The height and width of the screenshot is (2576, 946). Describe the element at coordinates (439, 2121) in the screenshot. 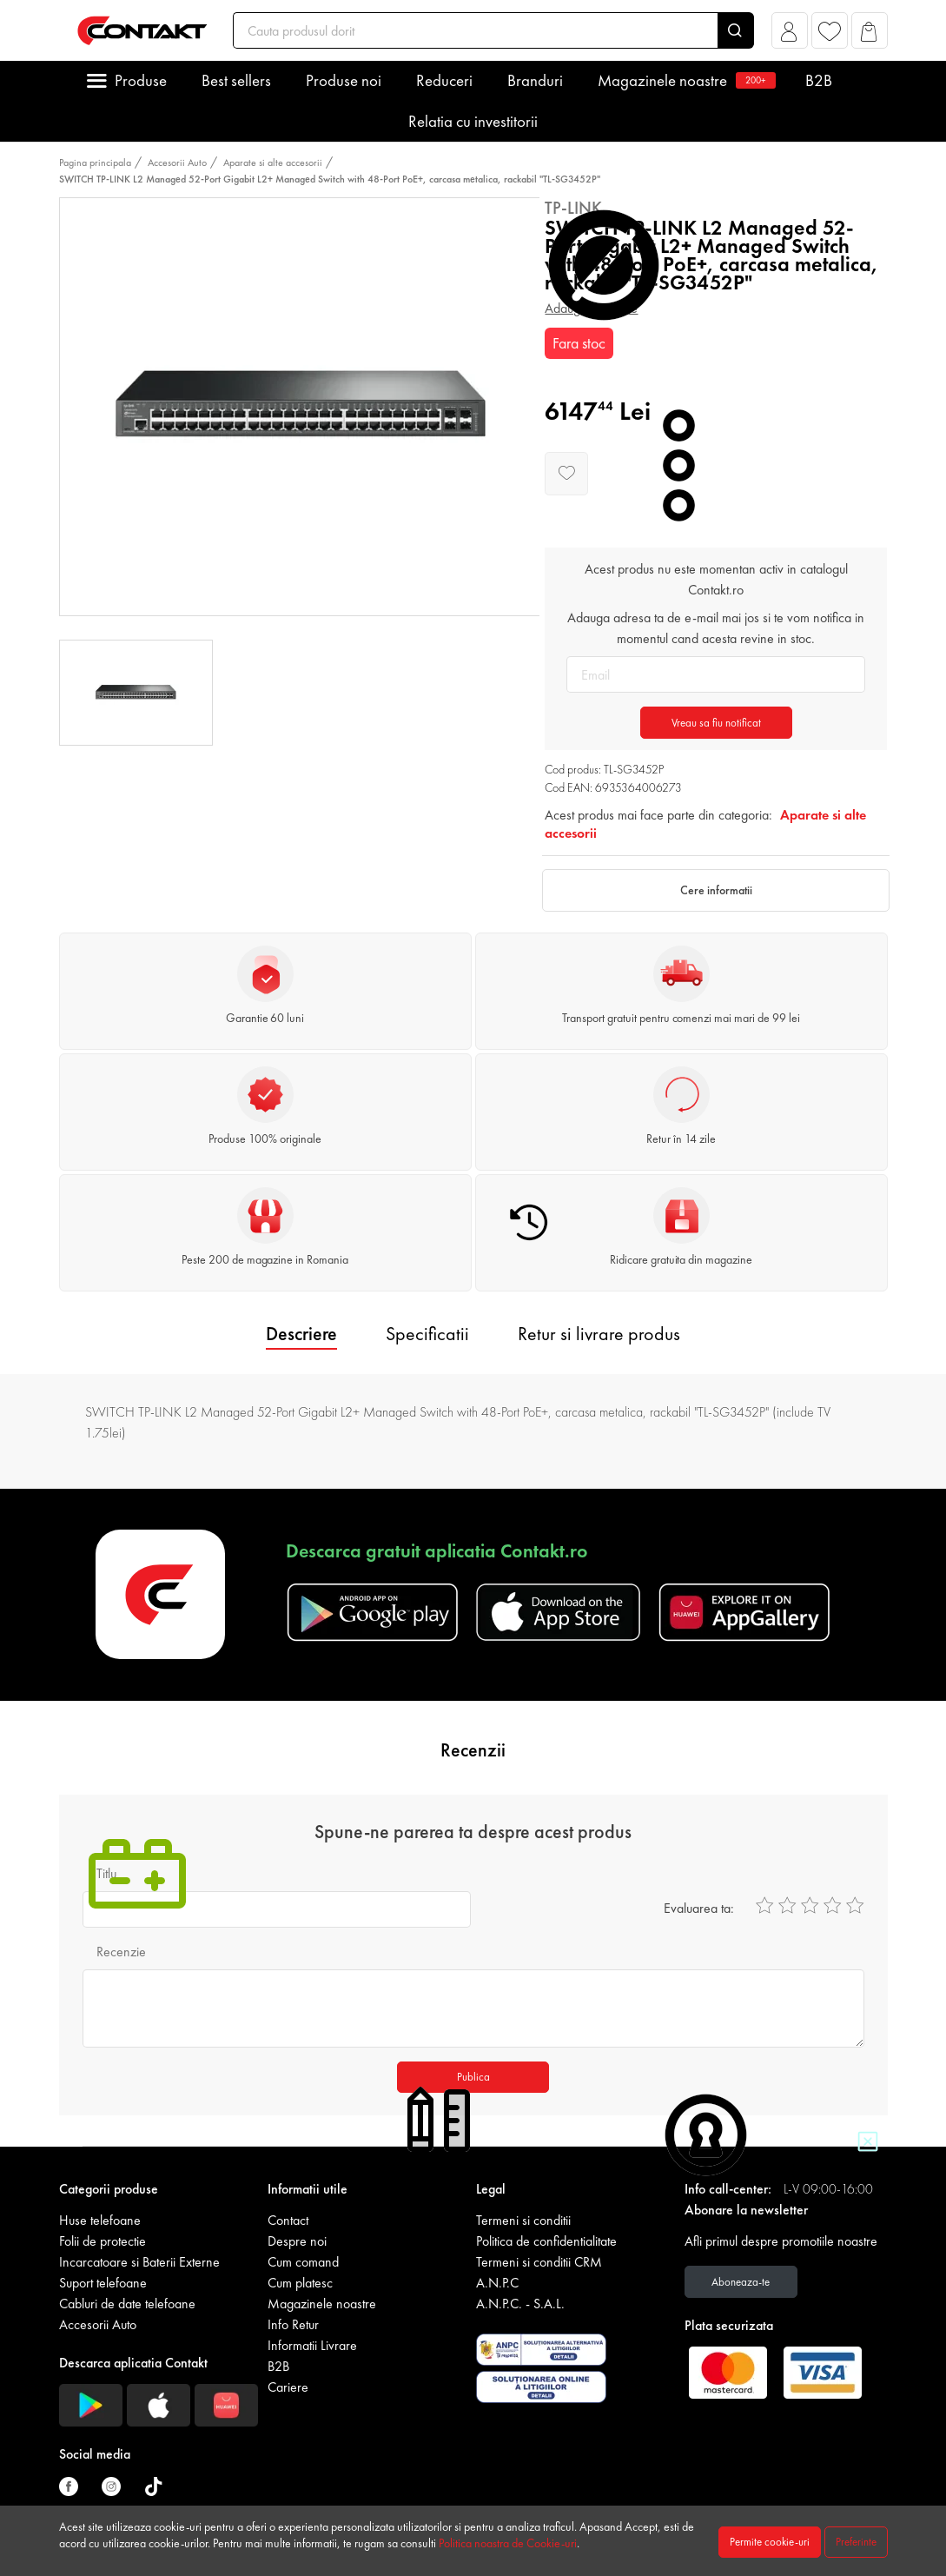

I see `access design or editing tools` at that location.